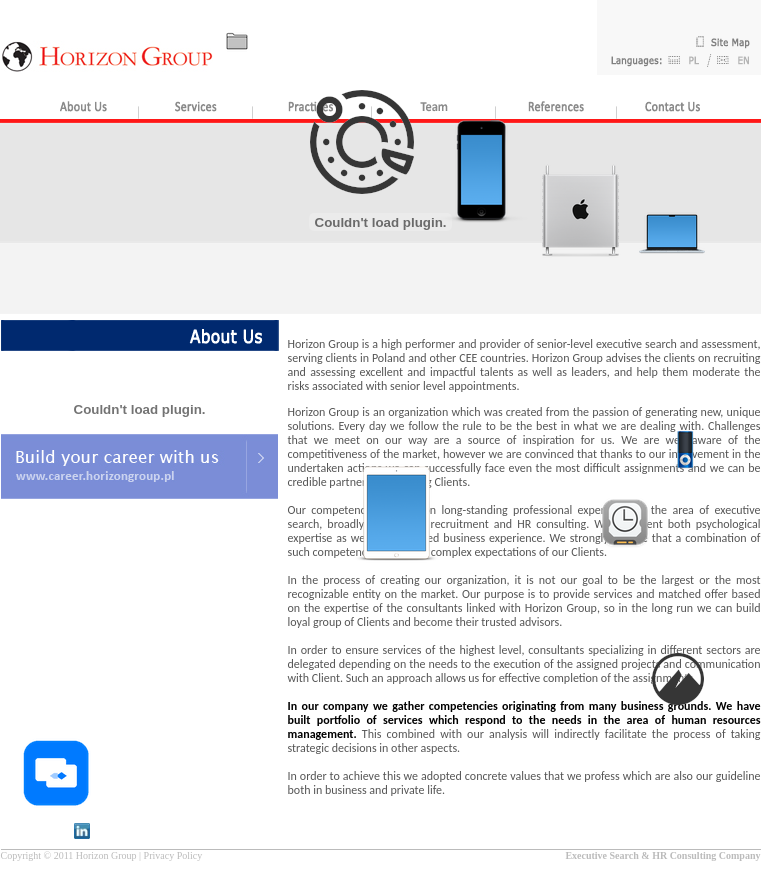  I want to click on open revolt chat application, so click(362, 142).